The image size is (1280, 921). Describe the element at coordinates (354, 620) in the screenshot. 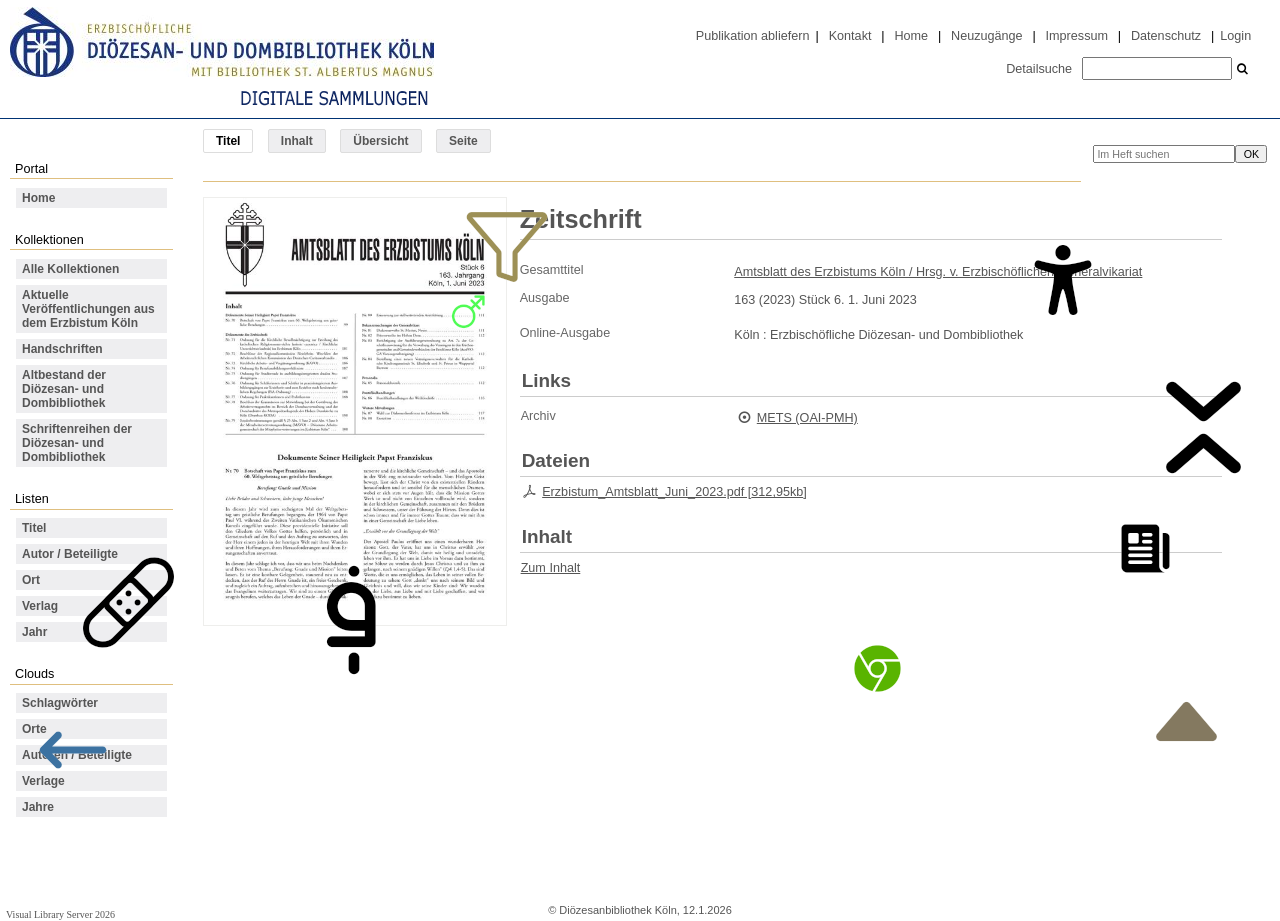

I see `indicates Afghan afghani currency` at that location.